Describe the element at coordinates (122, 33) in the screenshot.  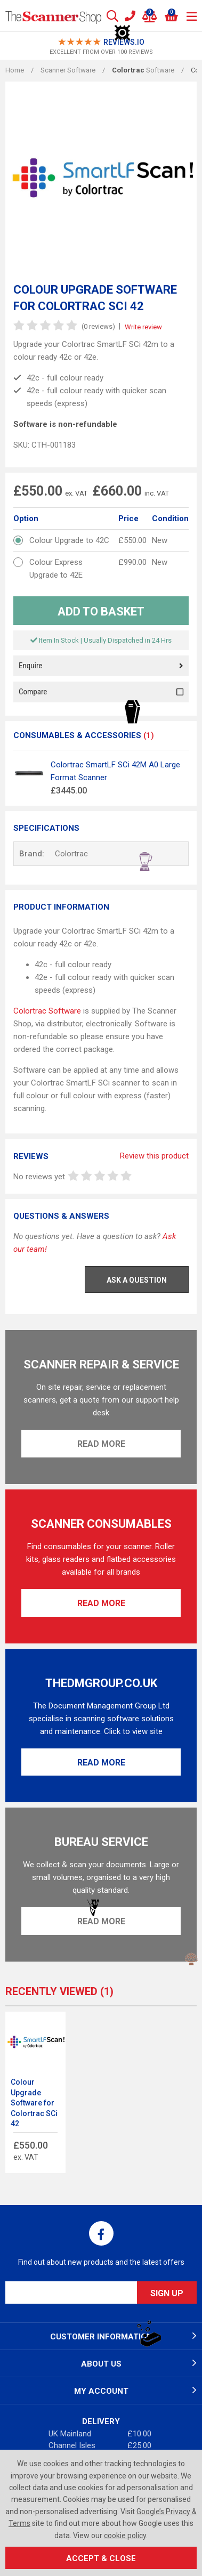
I see `indicates a postage stamp or mail item` at that location.